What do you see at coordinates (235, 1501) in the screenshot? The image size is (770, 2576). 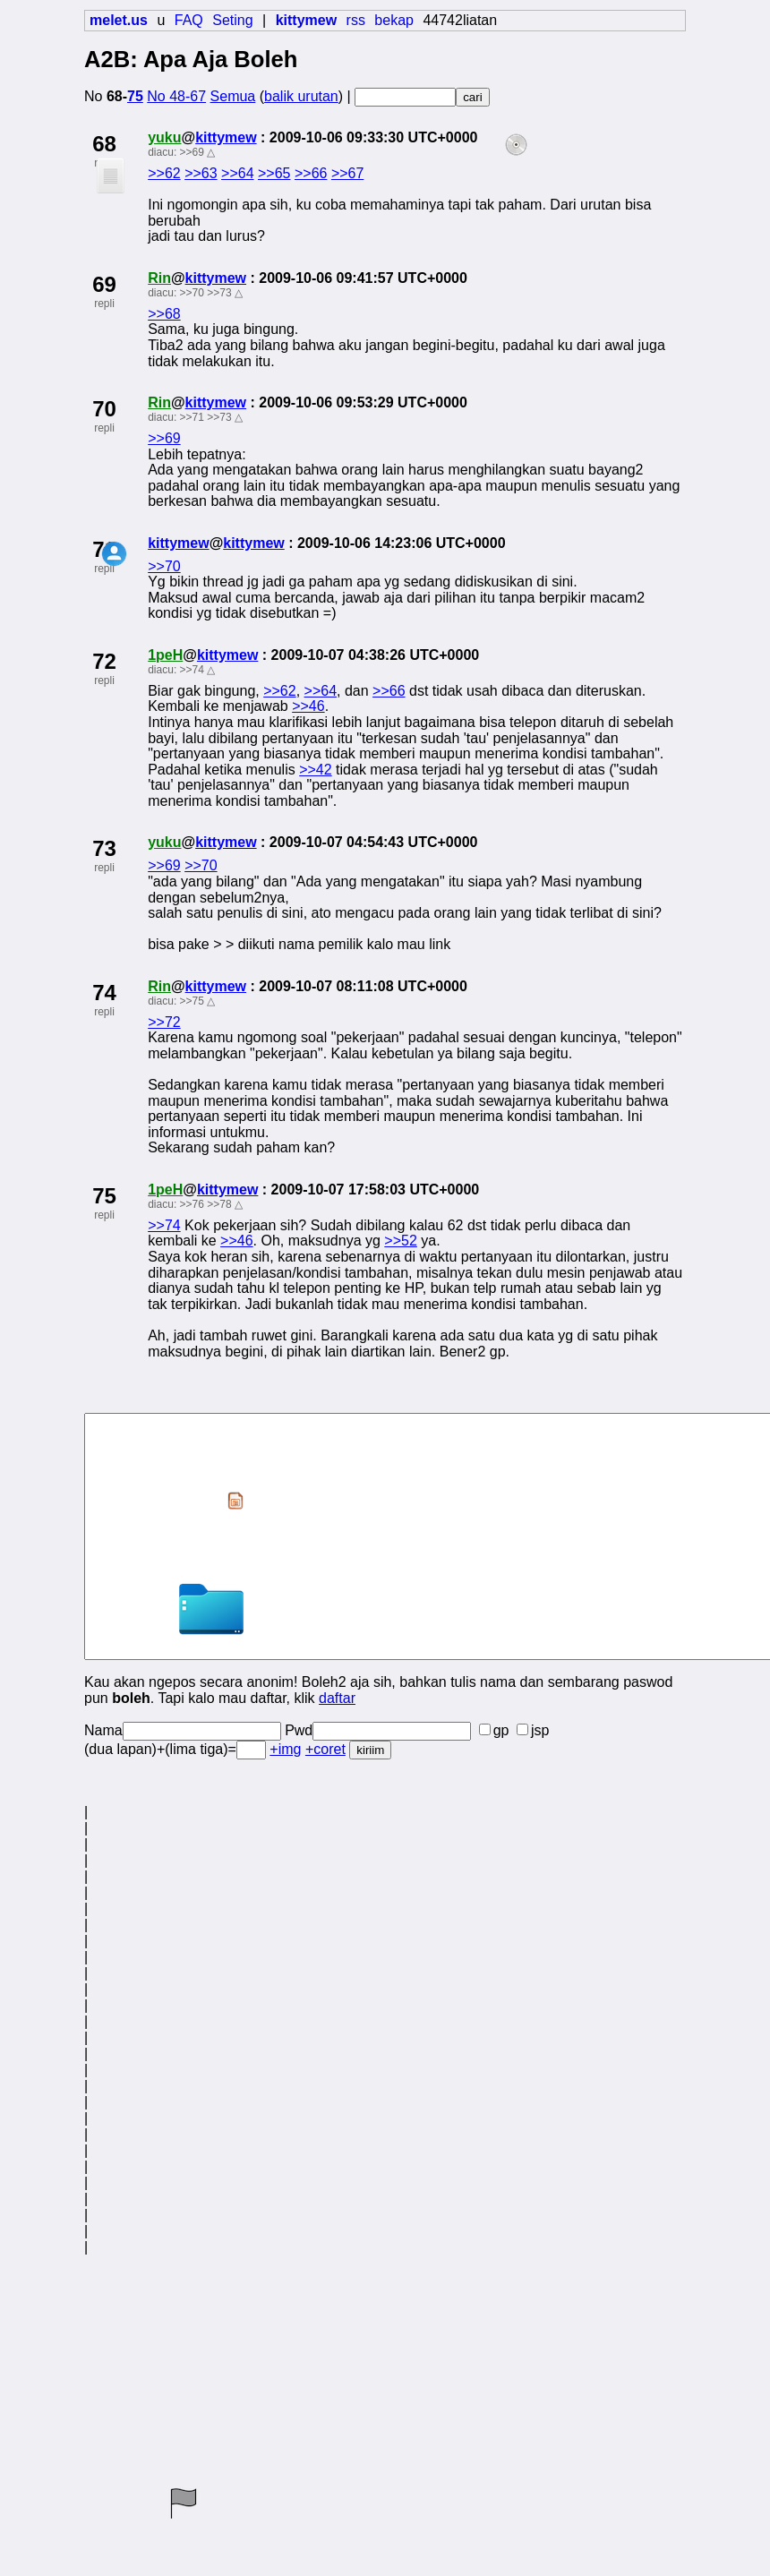 I see `open a presentation template file` at bounding box center [235, 1501].